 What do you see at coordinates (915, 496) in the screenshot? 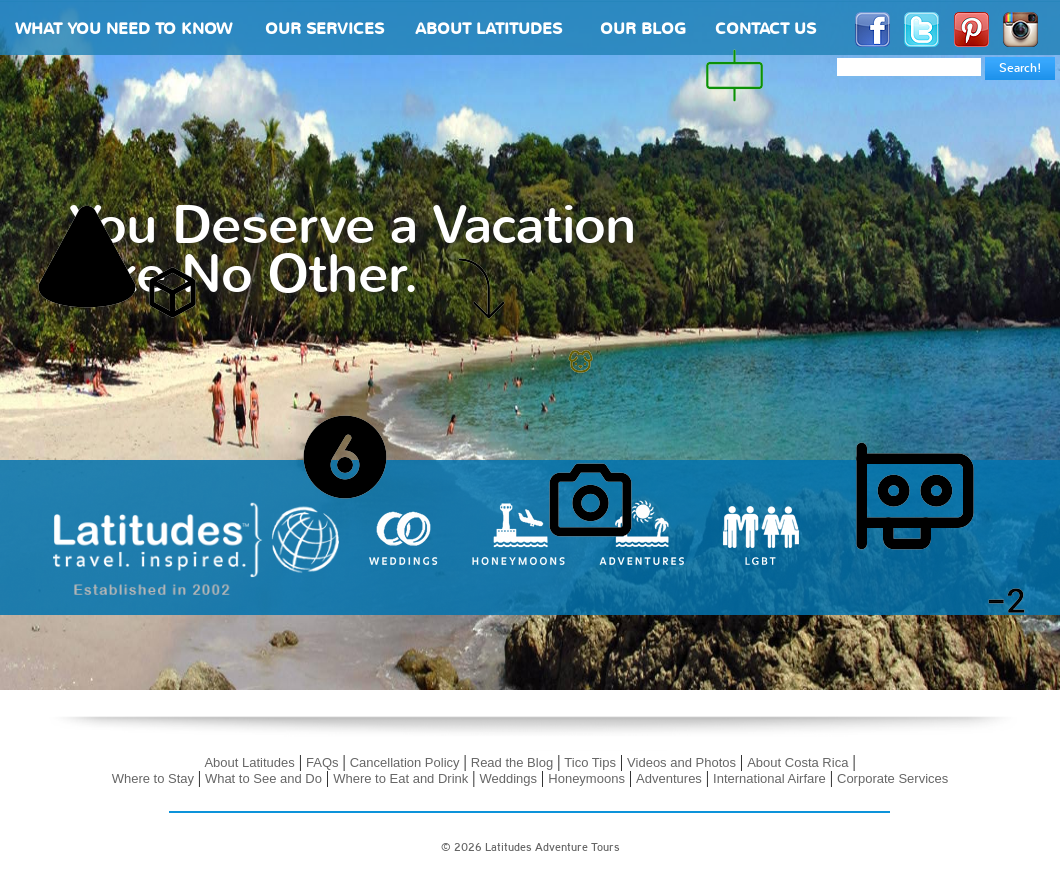
I see `view graphics card or GPU information` at bounding box center [915, 496].